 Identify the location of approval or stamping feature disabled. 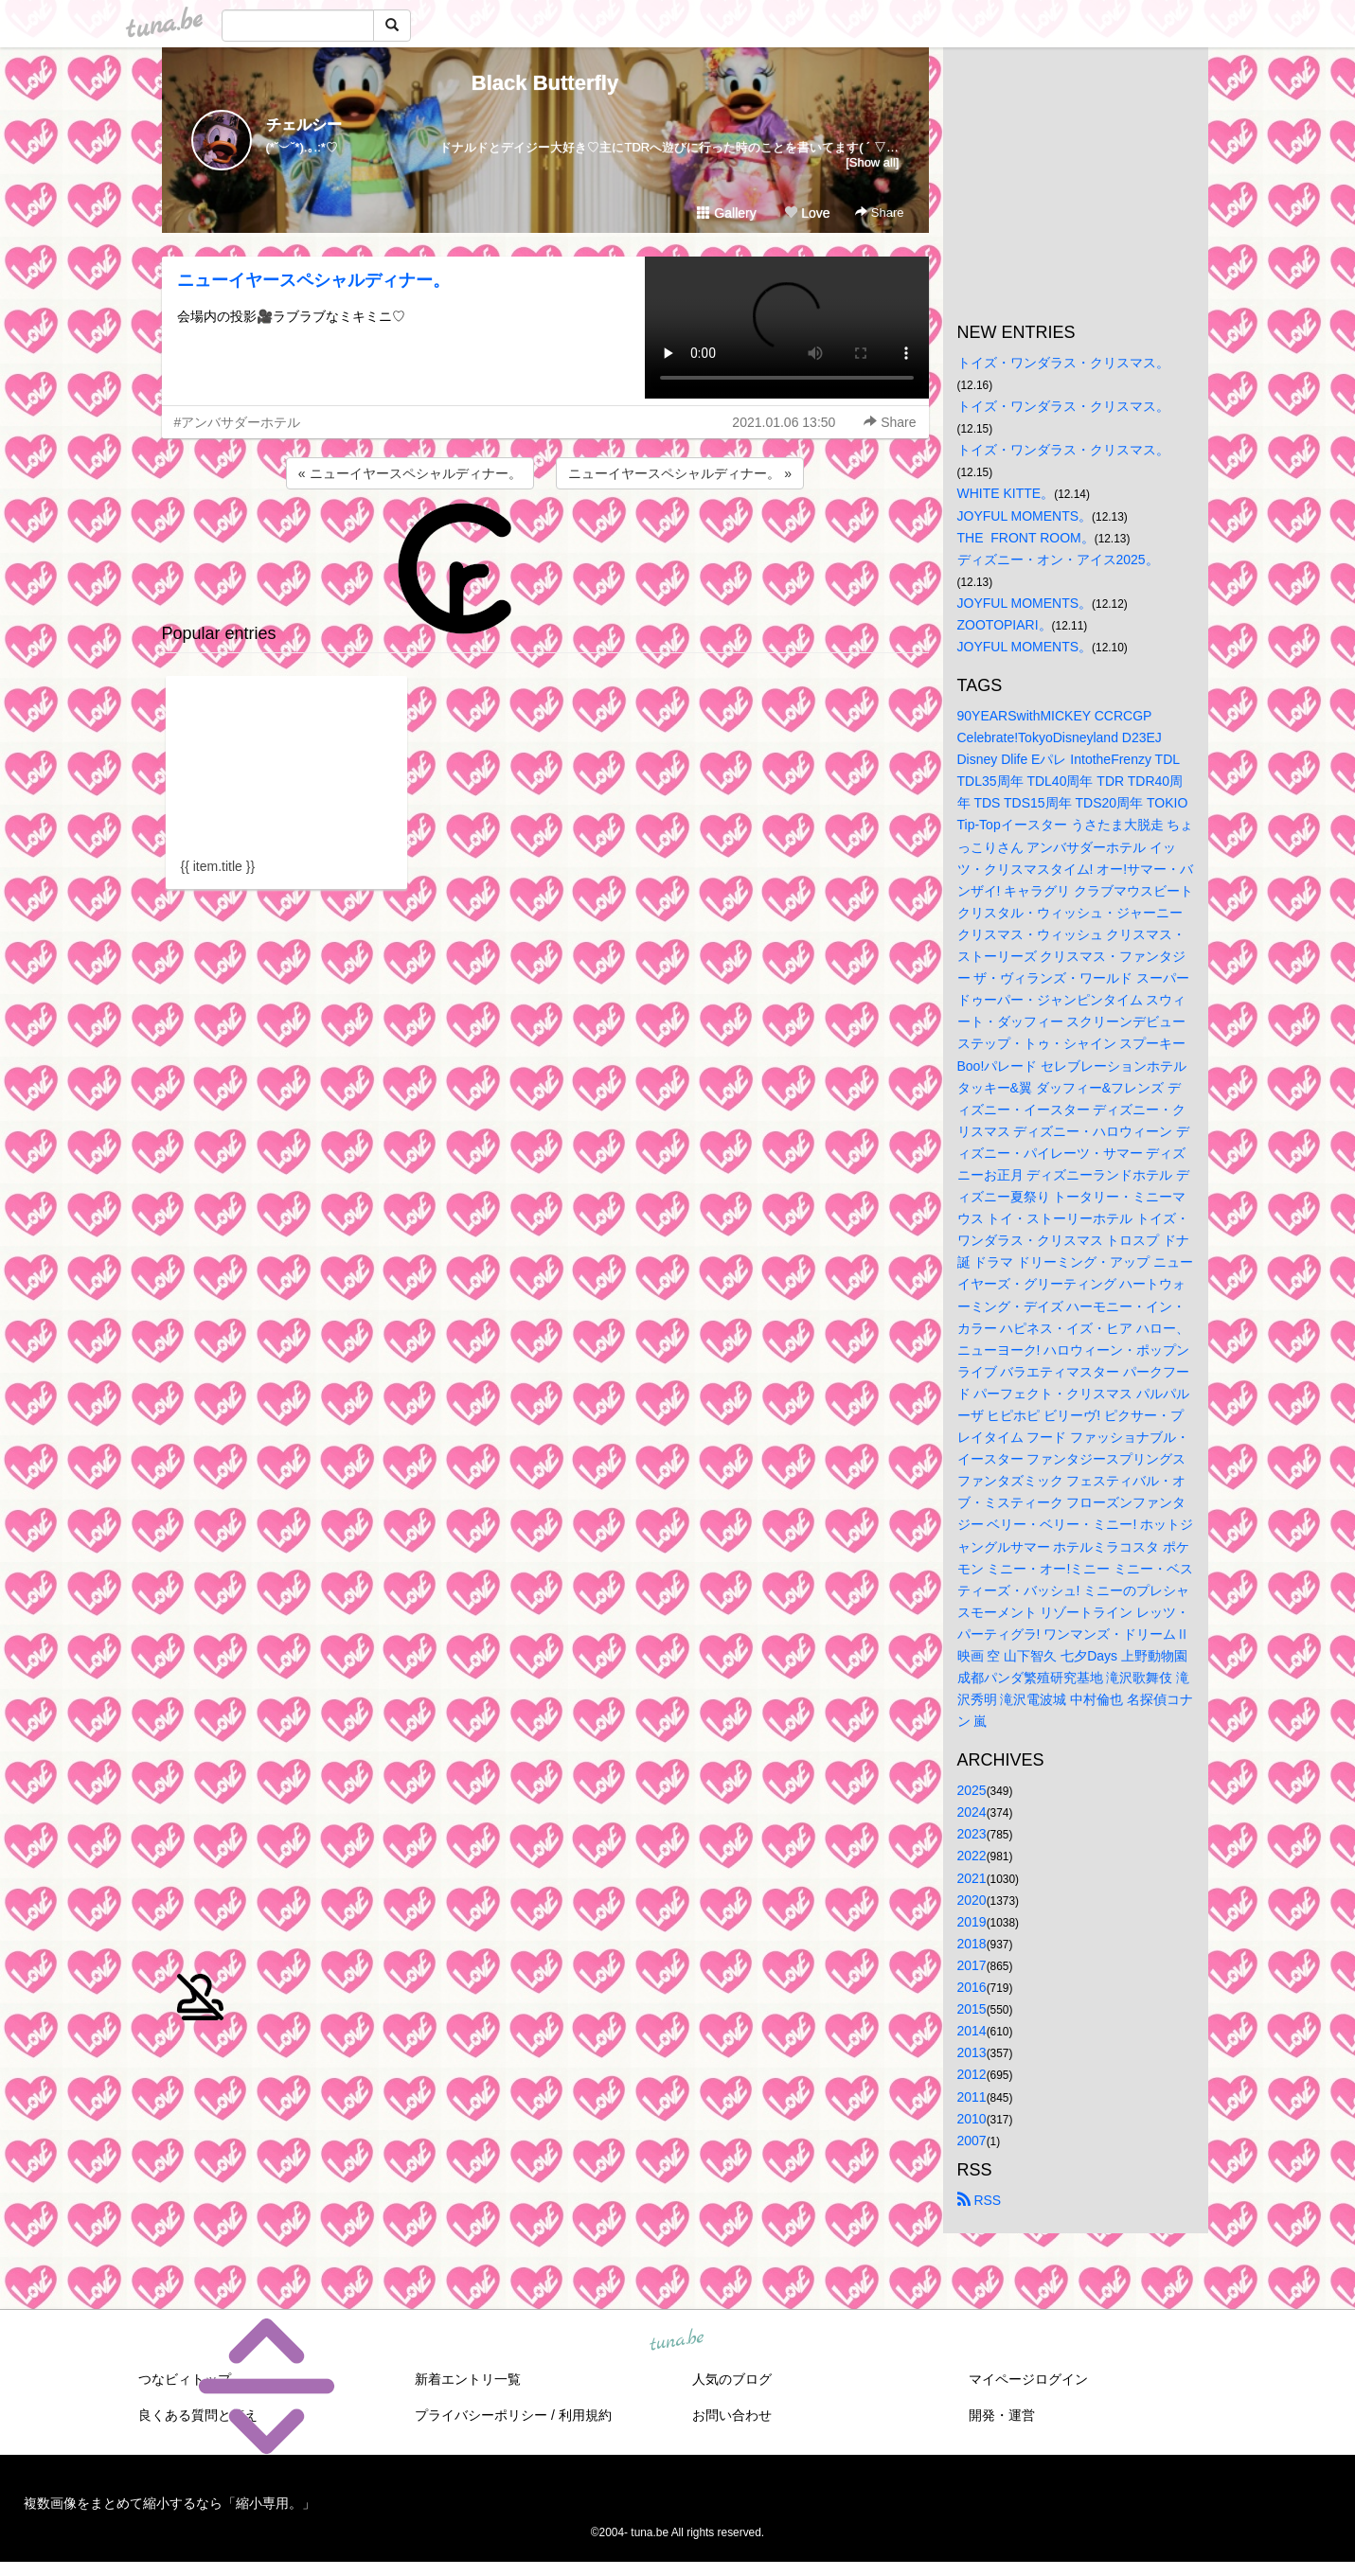
(200, 1997).